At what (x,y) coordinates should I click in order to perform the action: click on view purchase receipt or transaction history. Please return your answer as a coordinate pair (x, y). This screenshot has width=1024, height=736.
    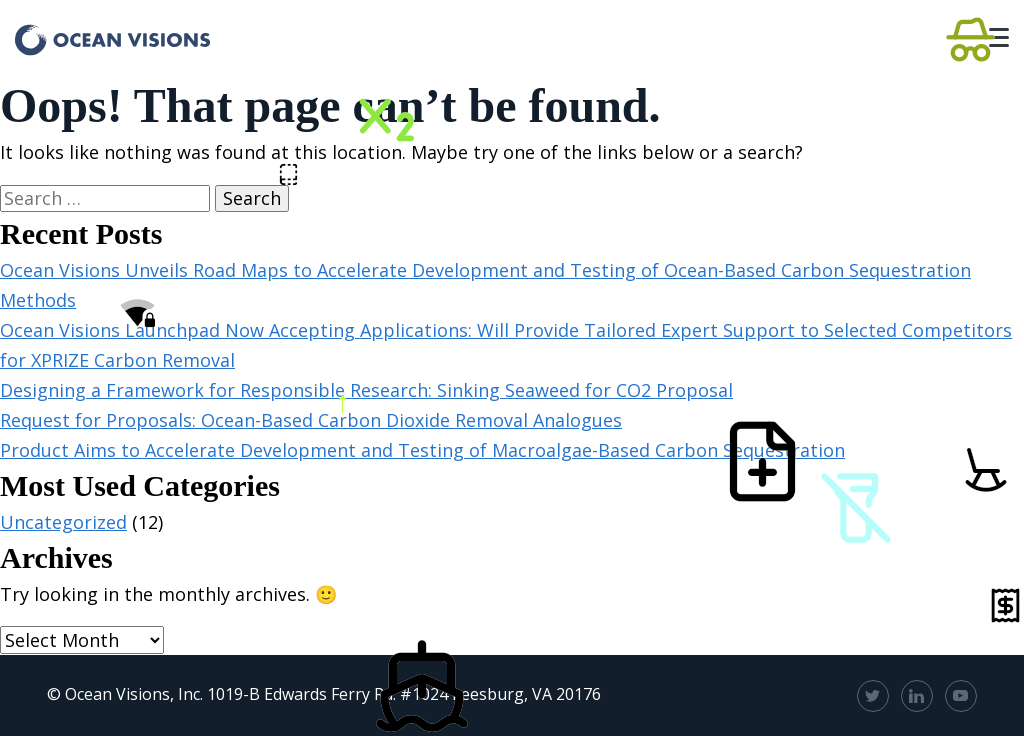
    Looking at the image, I should click on (1005, 605).